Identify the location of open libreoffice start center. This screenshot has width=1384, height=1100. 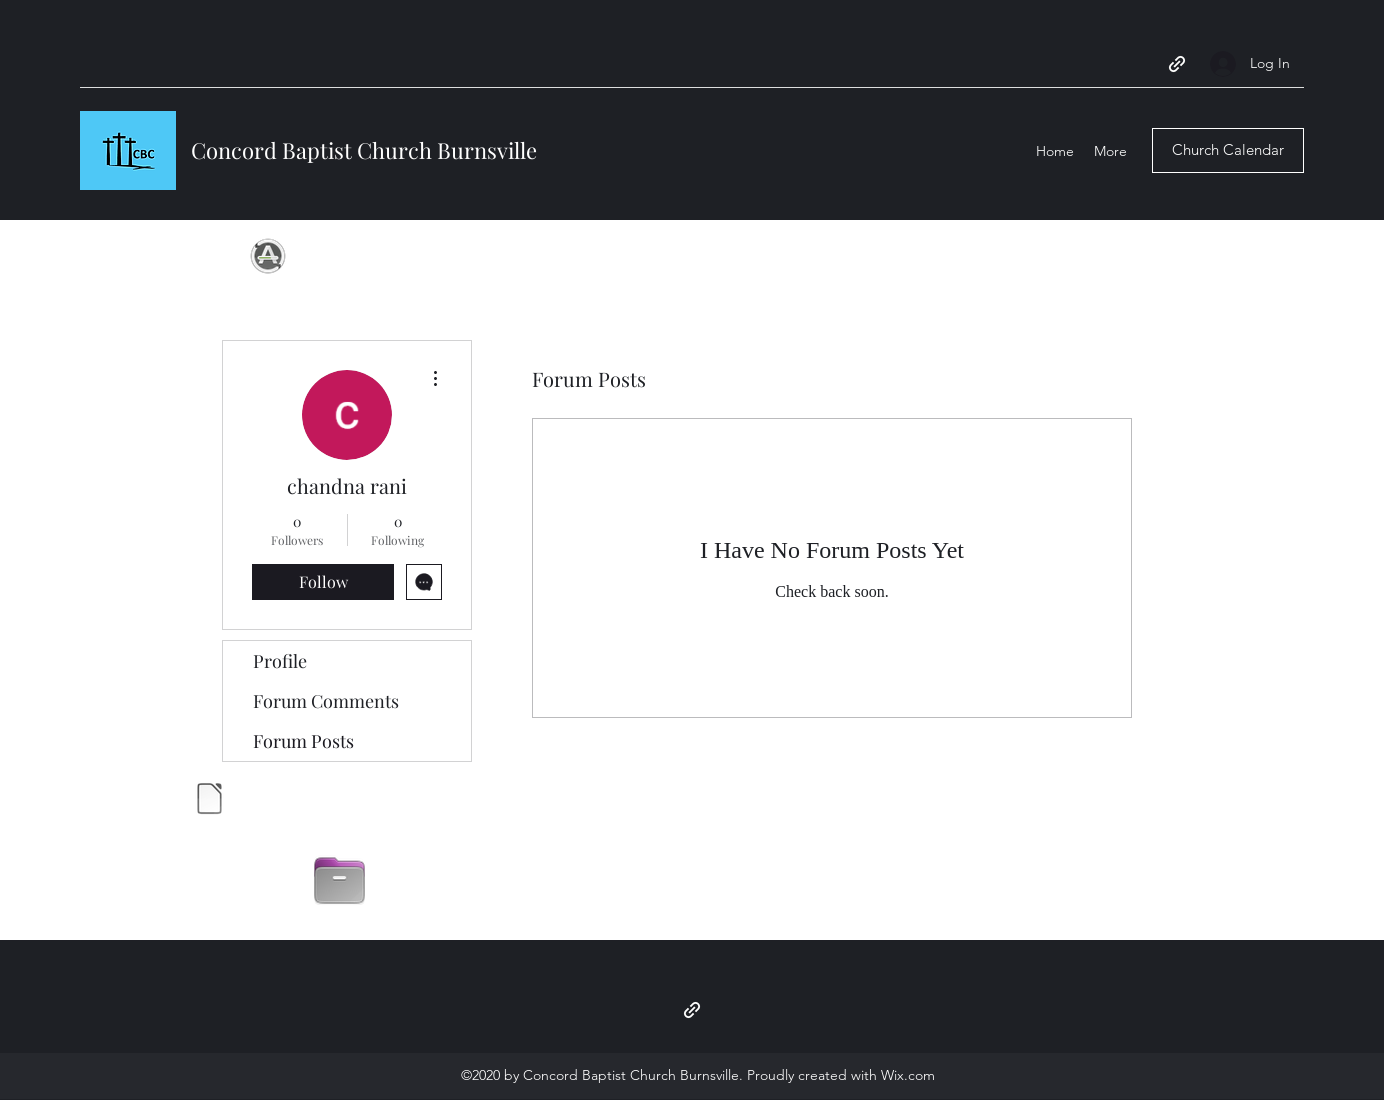
(209, 798).